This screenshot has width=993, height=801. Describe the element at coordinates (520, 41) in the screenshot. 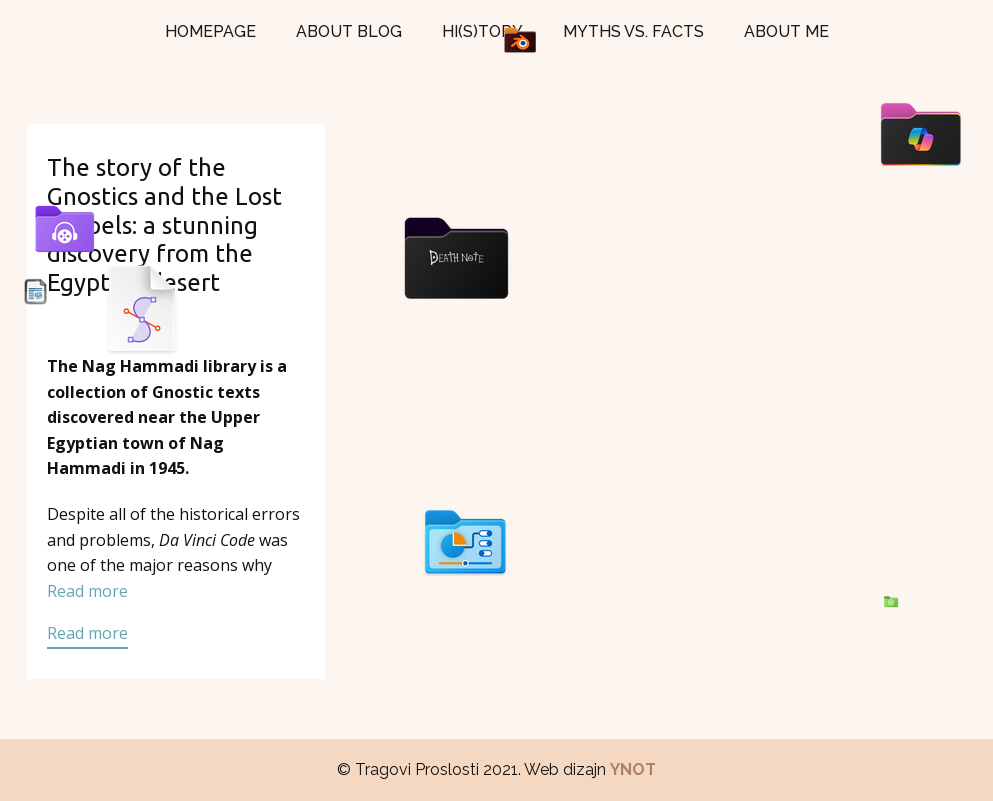

I see `open folder containing Blender project files` at that location.